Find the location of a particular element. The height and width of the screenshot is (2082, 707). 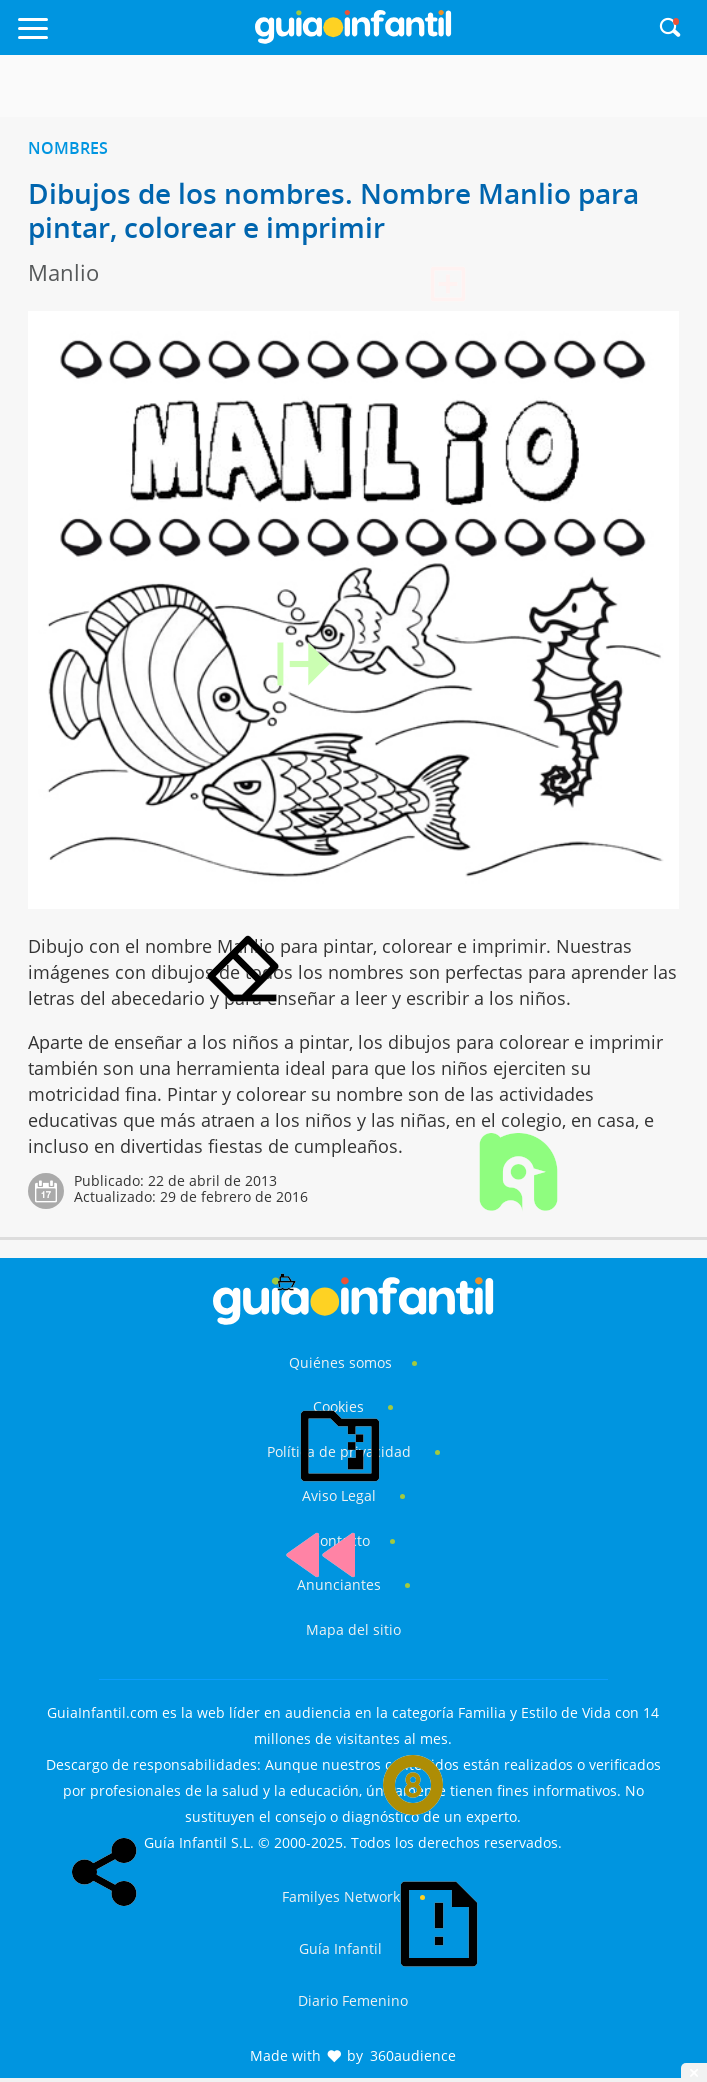

view nearby ports or maritime locations is located at coordinates (286, 1282).